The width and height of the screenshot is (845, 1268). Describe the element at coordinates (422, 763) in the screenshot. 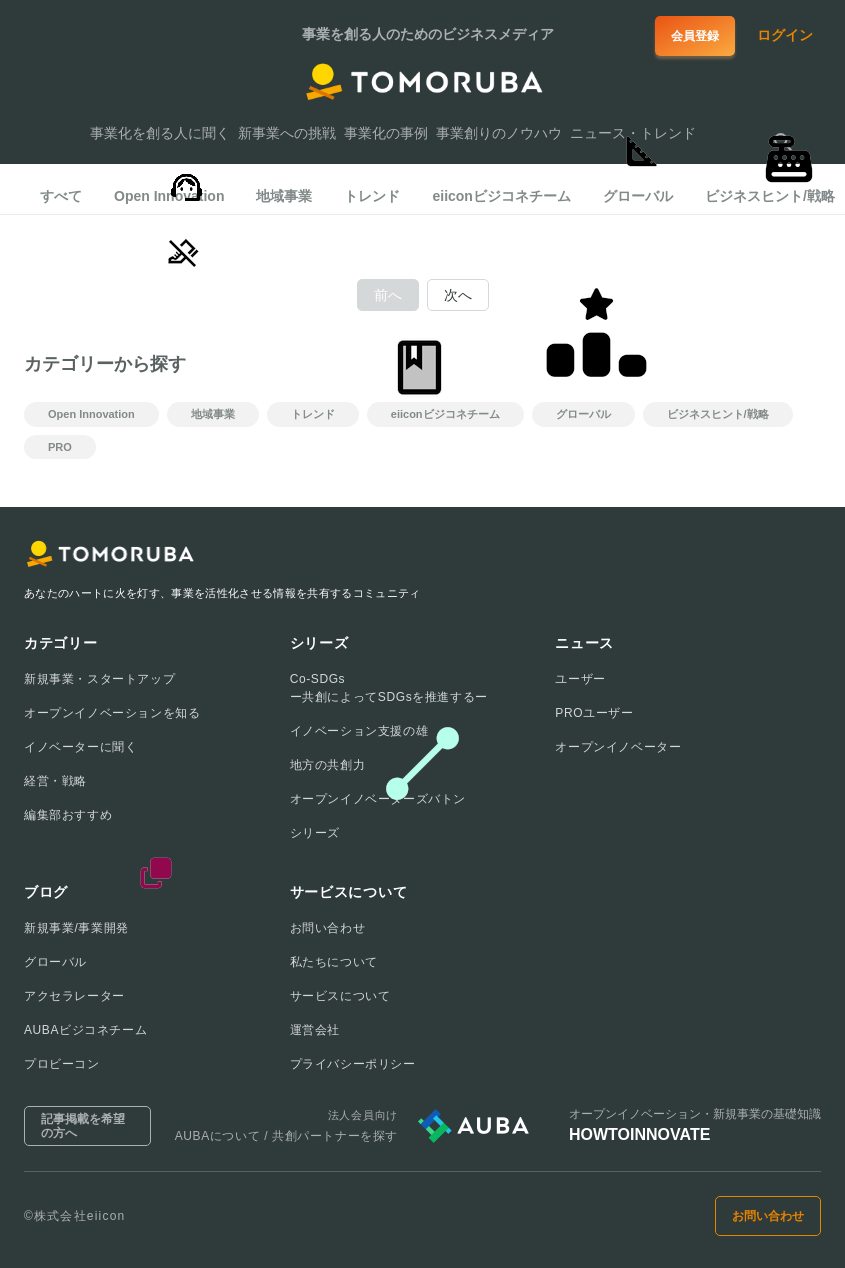

I see `draw a line between two points` at that location.